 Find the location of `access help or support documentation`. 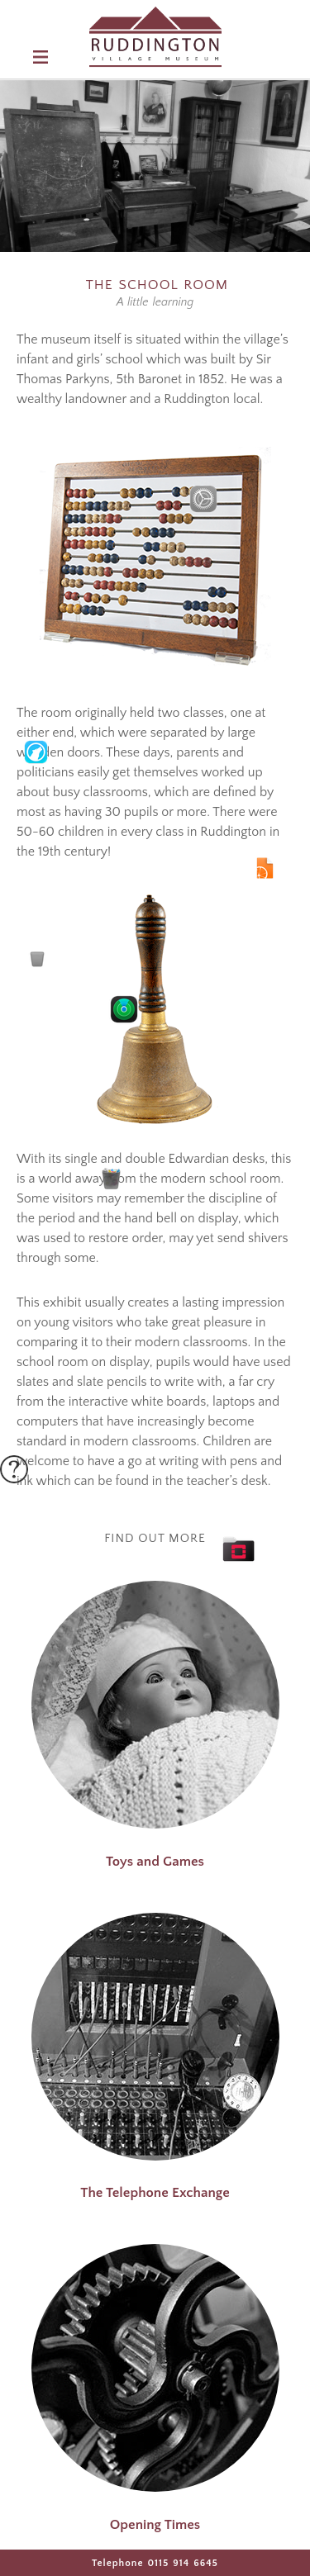

access help or support documentation is located at coordinates (14, 1469).